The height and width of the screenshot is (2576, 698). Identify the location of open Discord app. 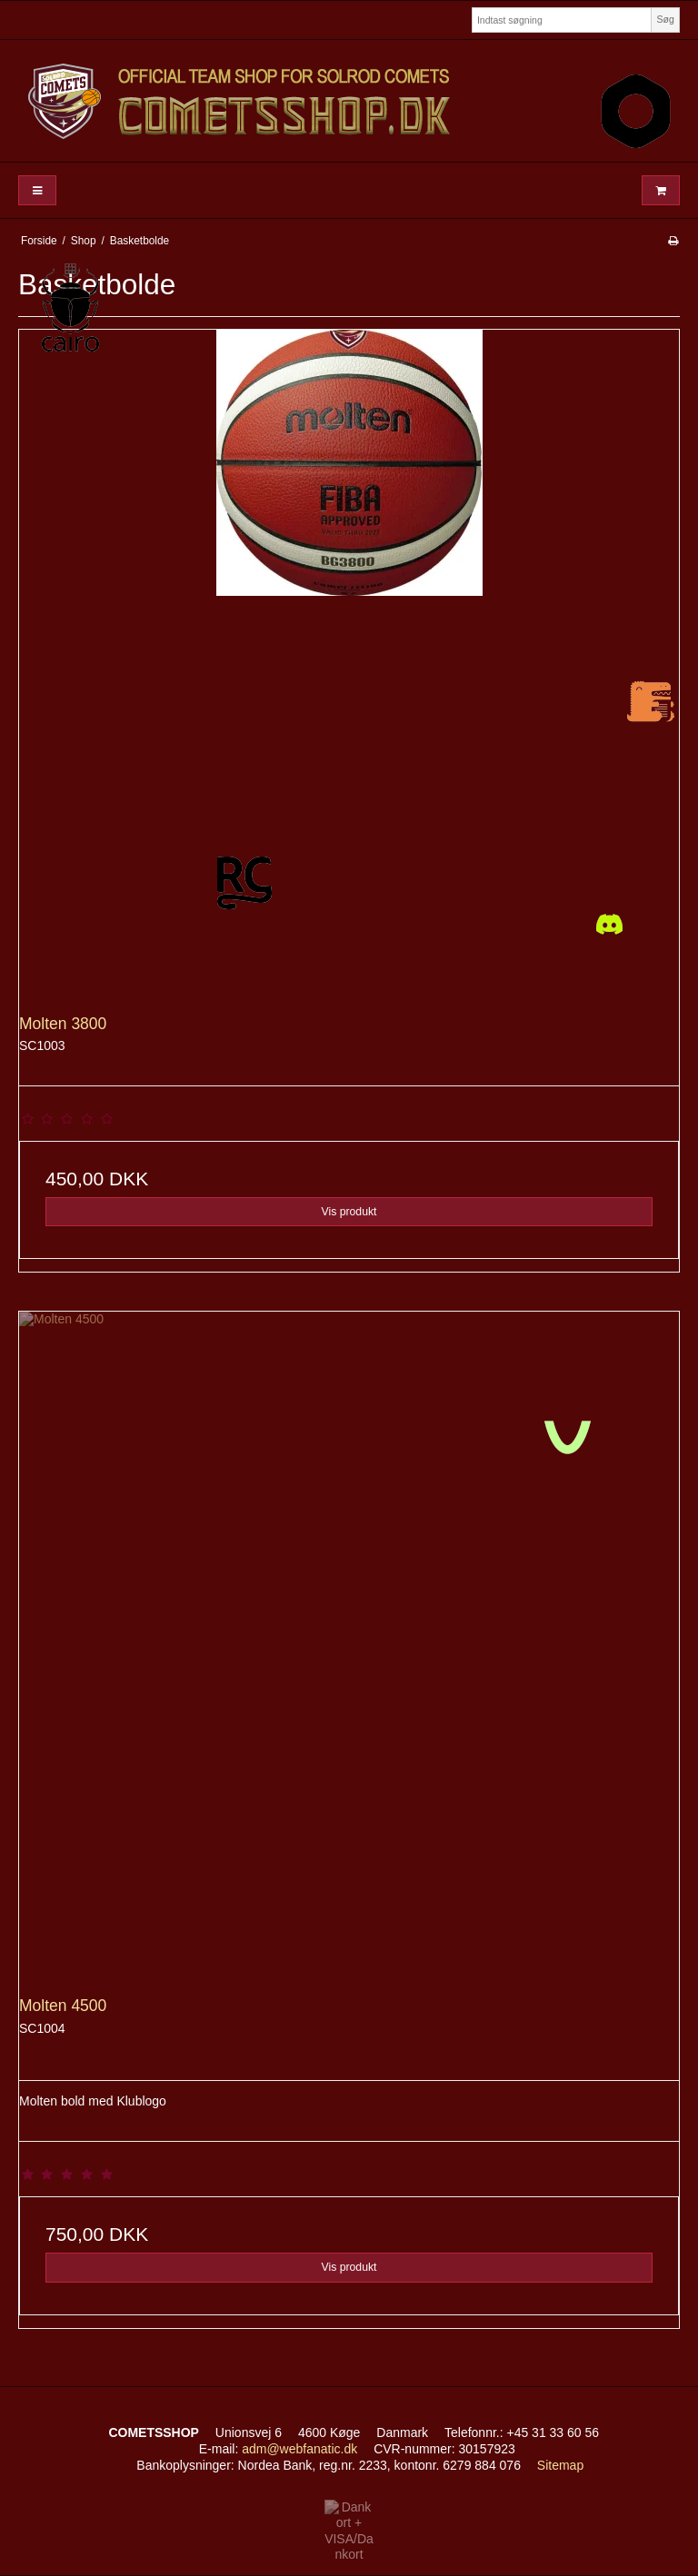
(609, 924).